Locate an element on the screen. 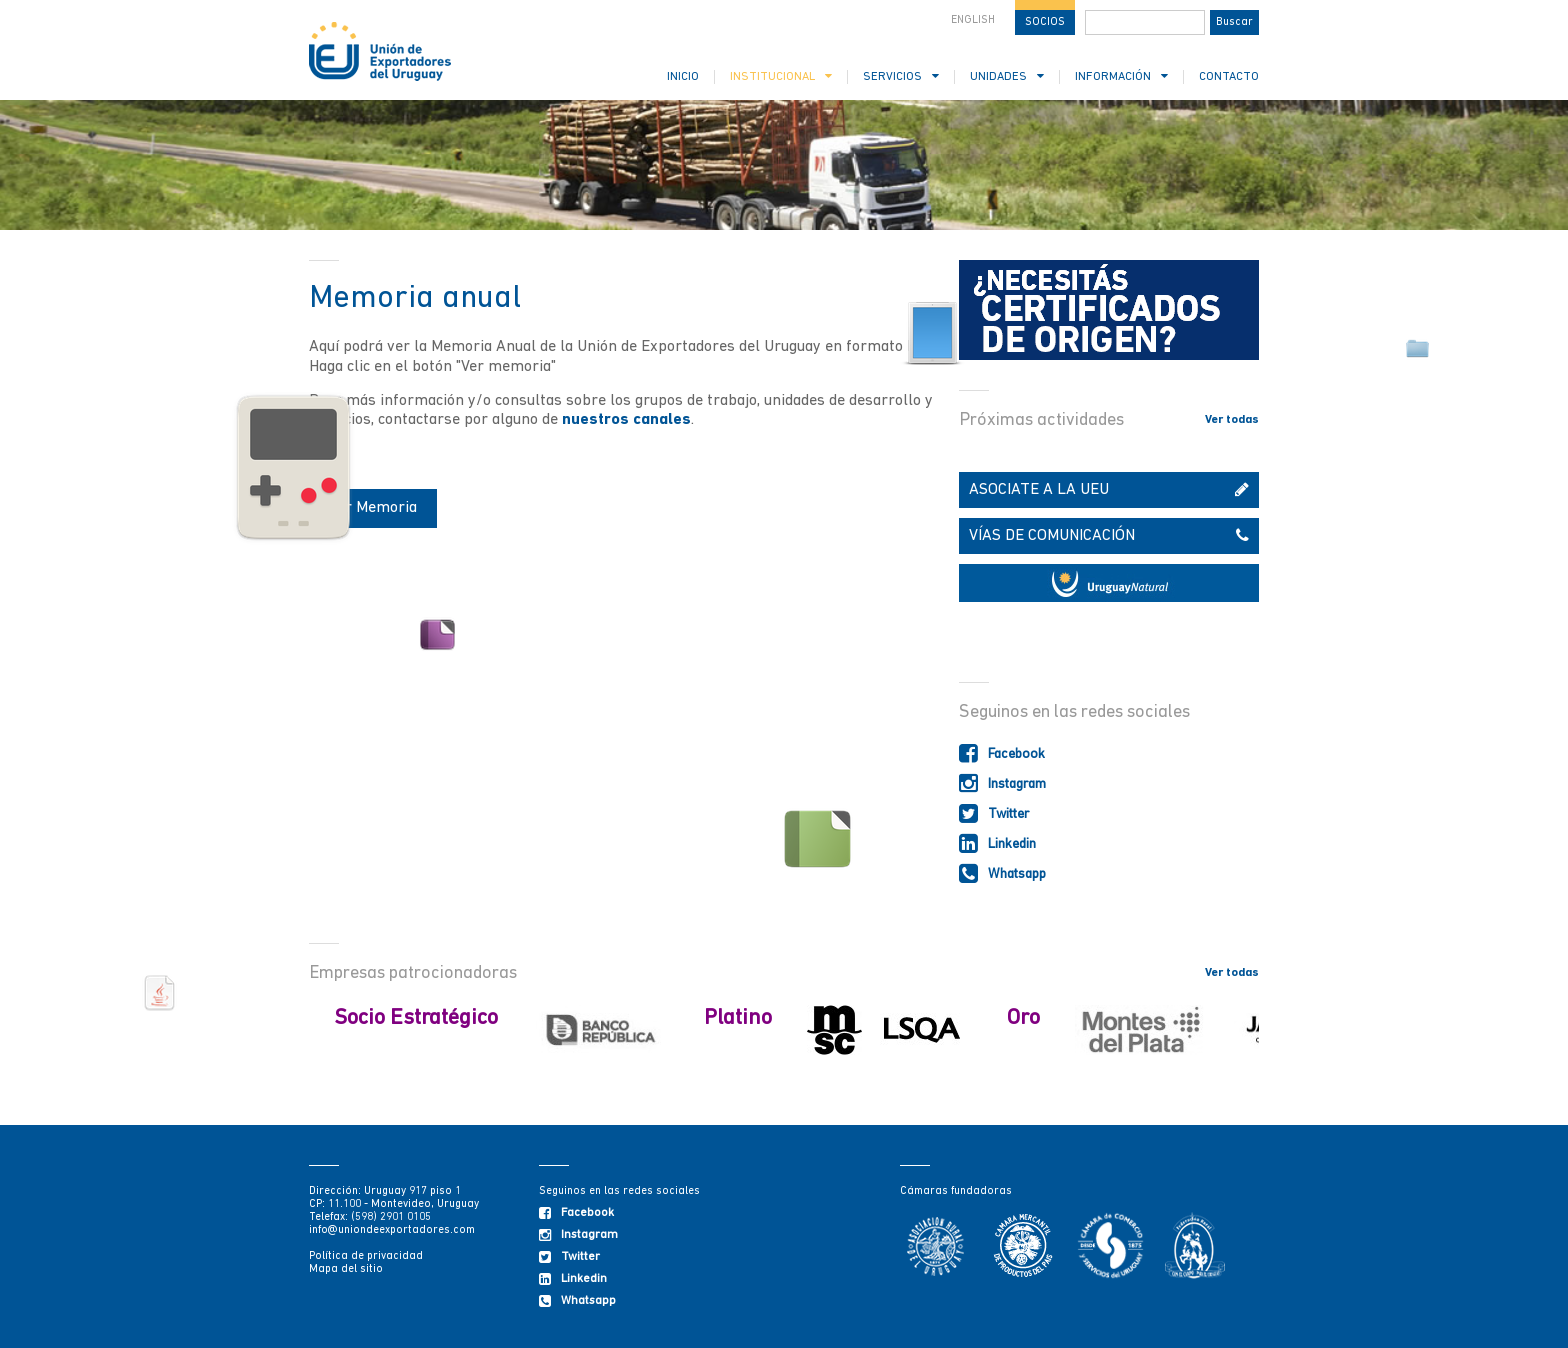 The width and height of the screenshot is (1568, 1348). open the game store or gaming app is located at coordinates (293, 467).